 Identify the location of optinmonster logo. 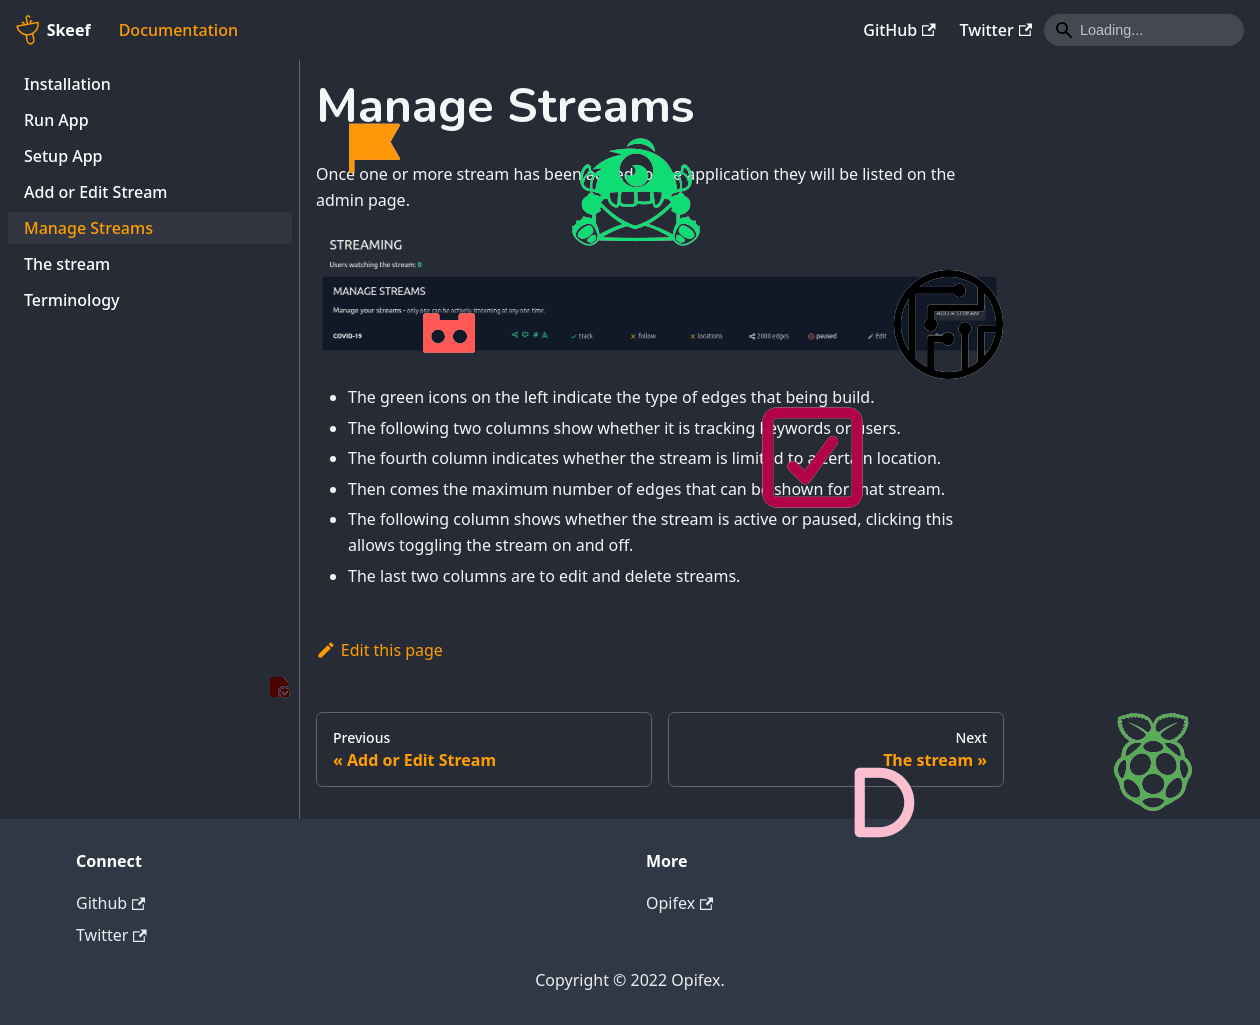
(636, 192).